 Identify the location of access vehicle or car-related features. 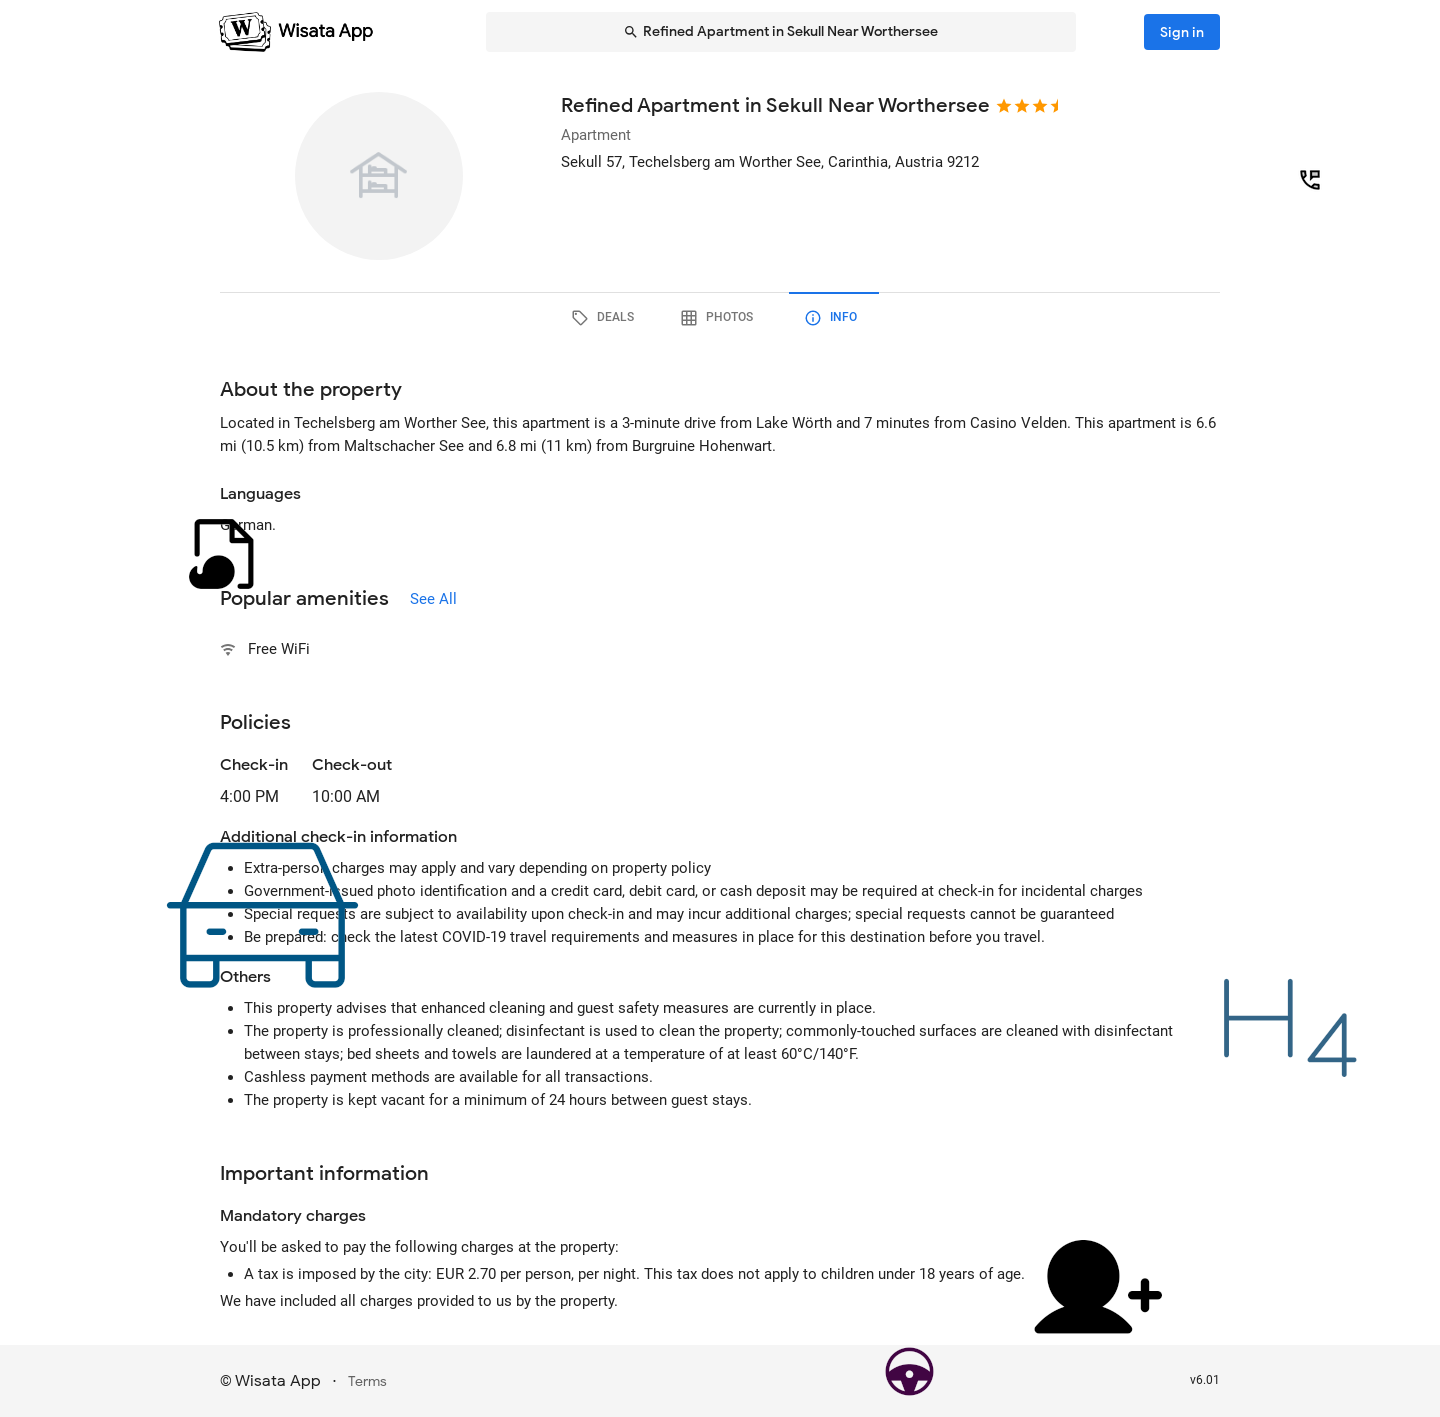
(262, 918).